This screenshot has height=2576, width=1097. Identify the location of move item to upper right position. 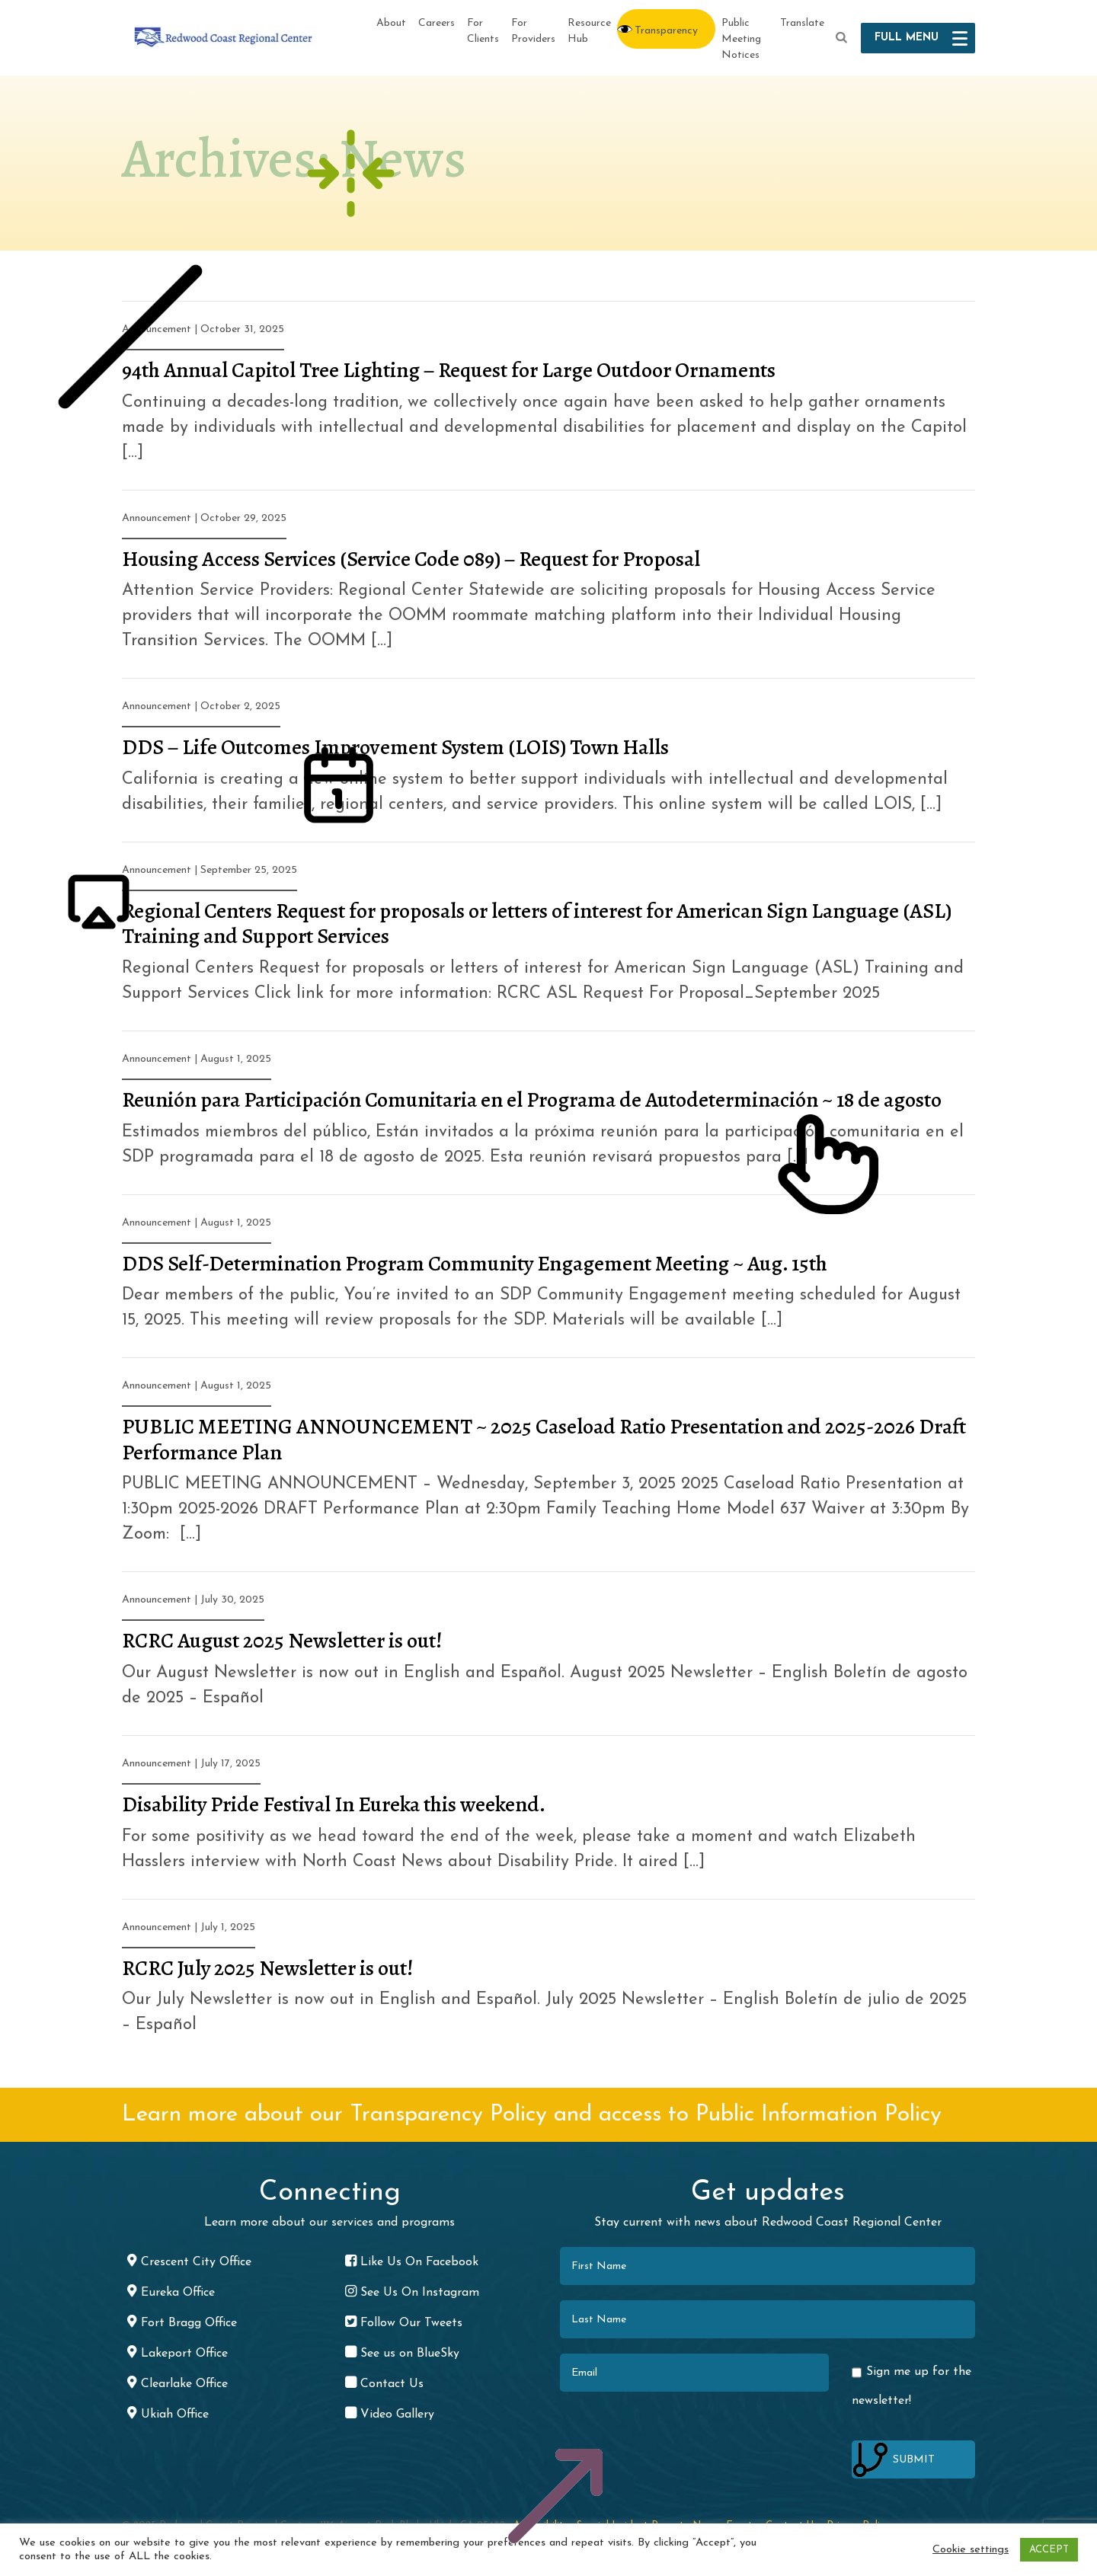
(555, 2496).